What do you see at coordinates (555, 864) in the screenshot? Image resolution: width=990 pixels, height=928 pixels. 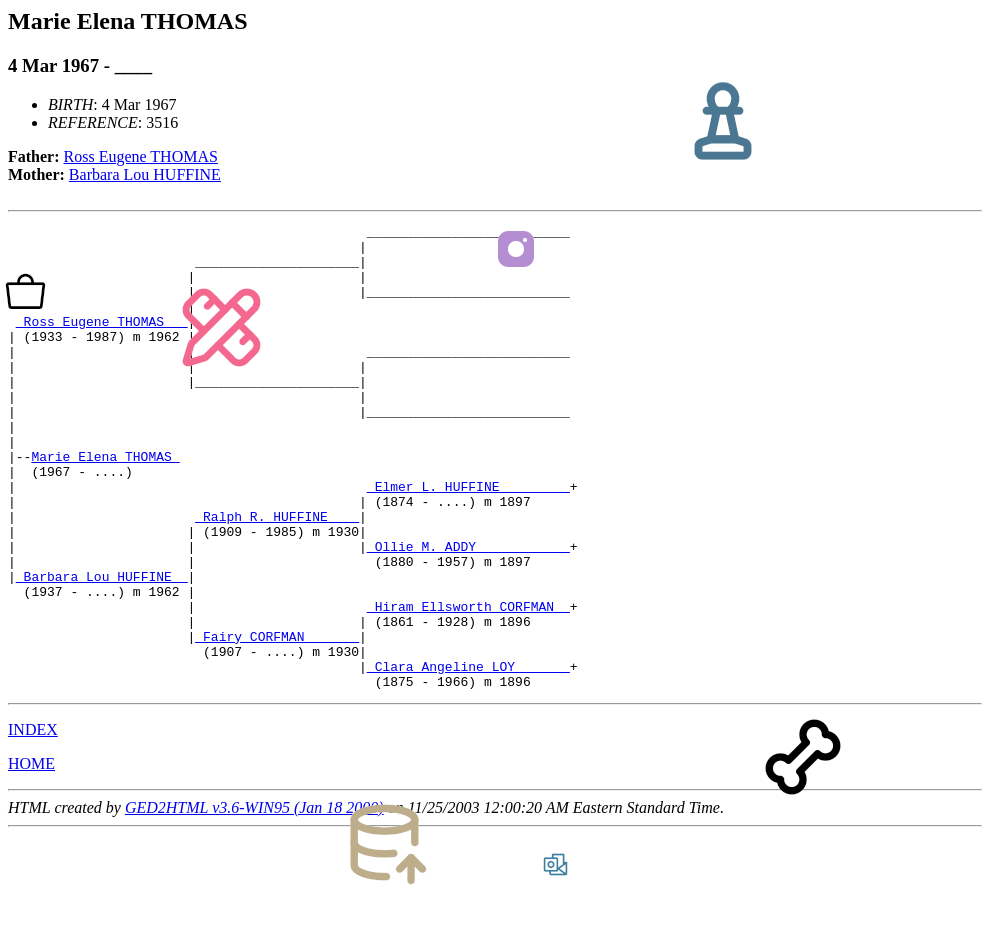 I see `open Microsoft Outlook email` at bounding box center [555, 864].